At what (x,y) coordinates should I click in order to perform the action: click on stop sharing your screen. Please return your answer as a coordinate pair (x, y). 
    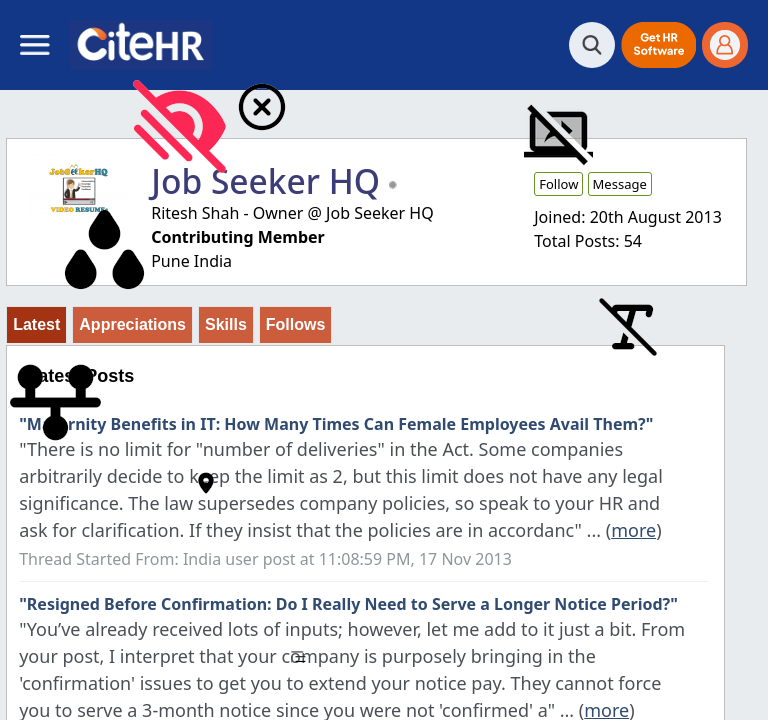
    Looking at the image, I should click on (558, 134).